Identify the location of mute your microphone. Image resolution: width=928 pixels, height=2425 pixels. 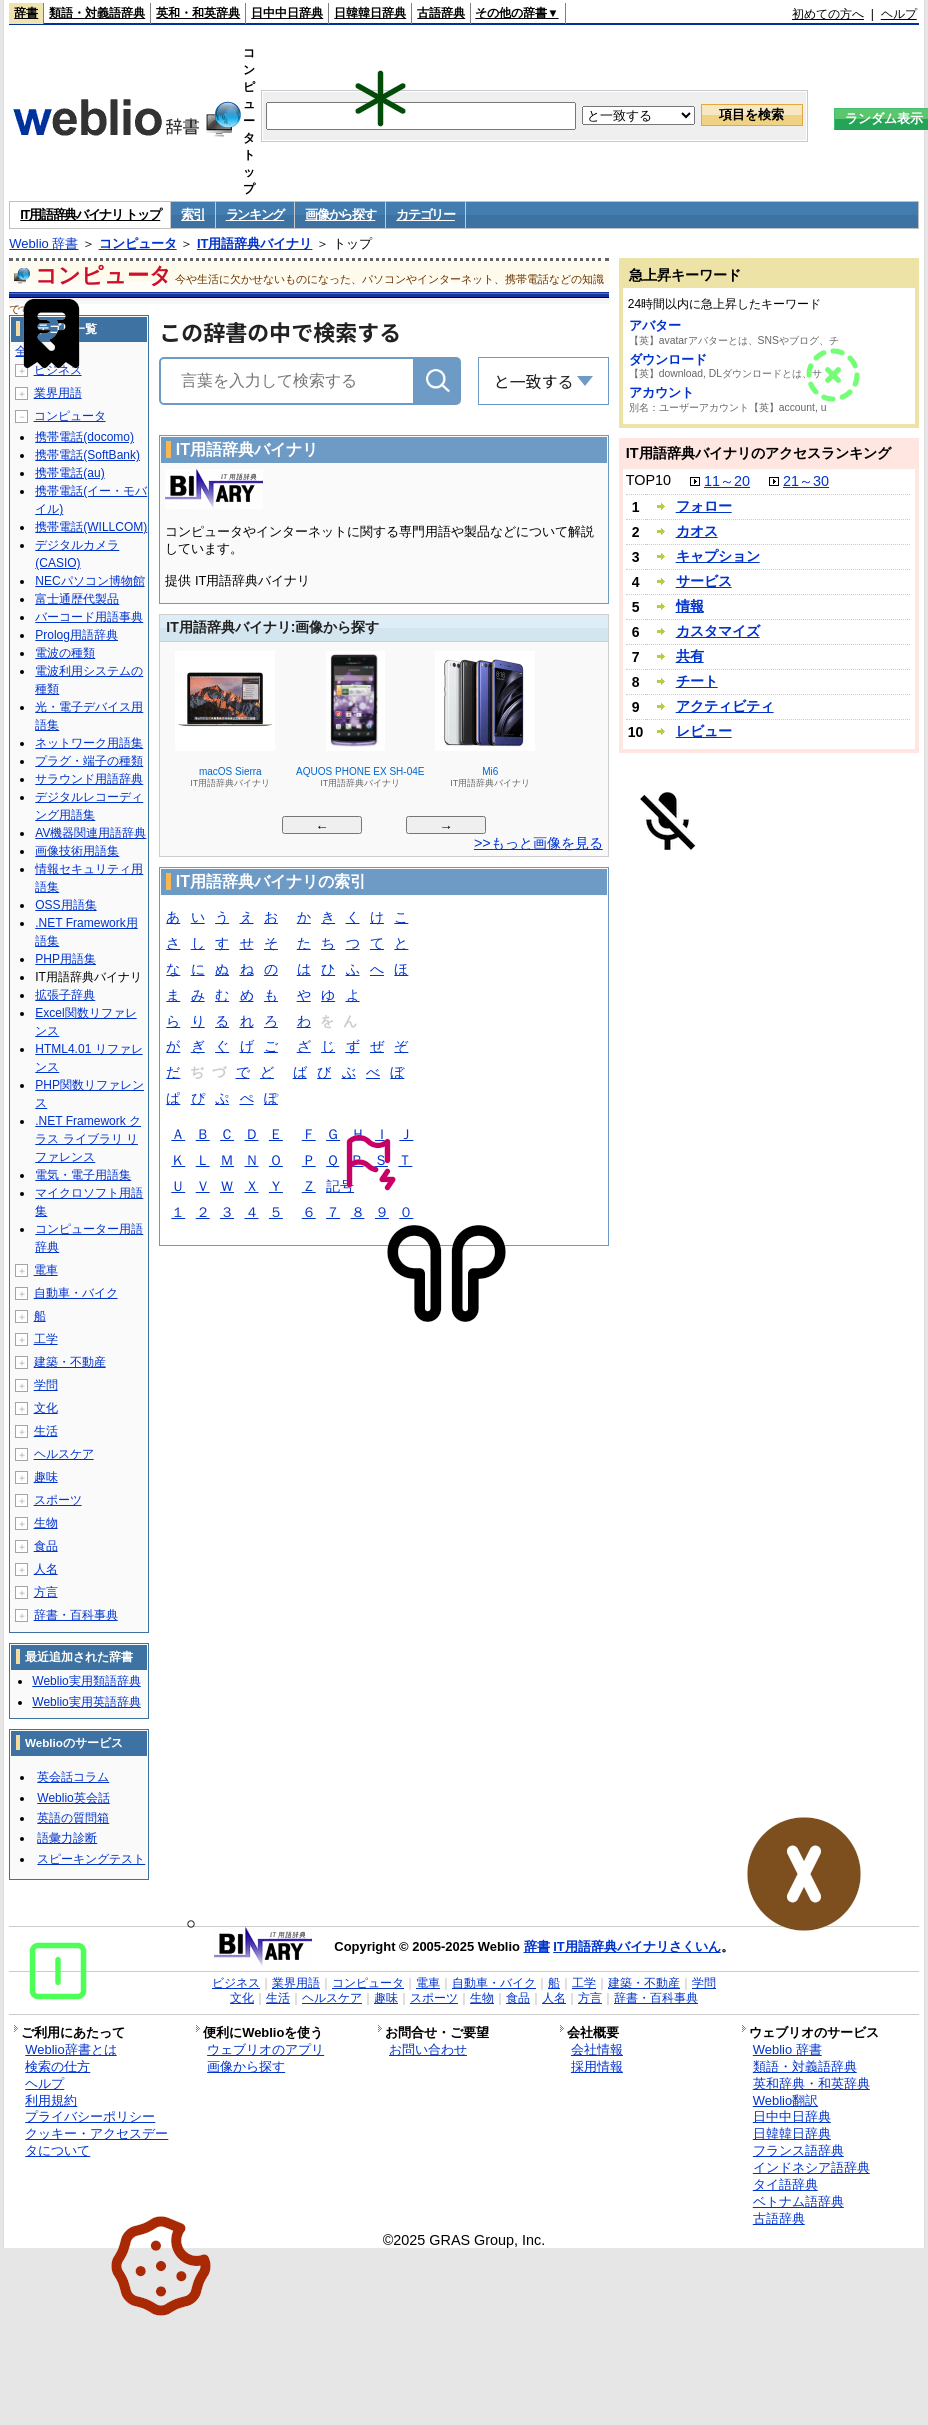
(667, 822).